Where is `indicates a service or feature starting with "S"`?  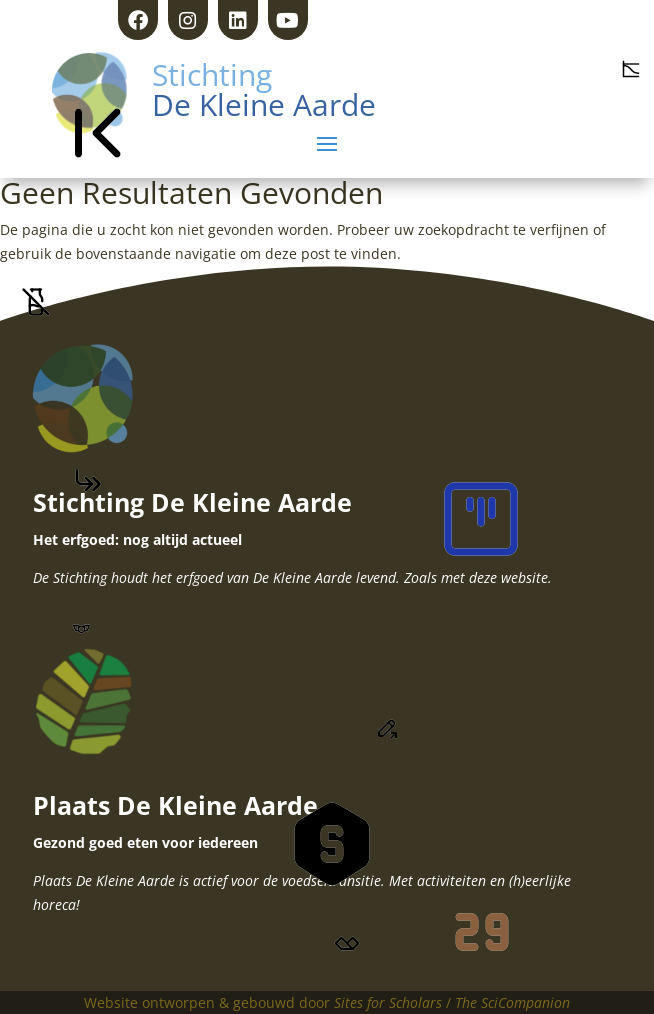
indicates a service or feature starting with "S" is located at coordinates (332, 844).